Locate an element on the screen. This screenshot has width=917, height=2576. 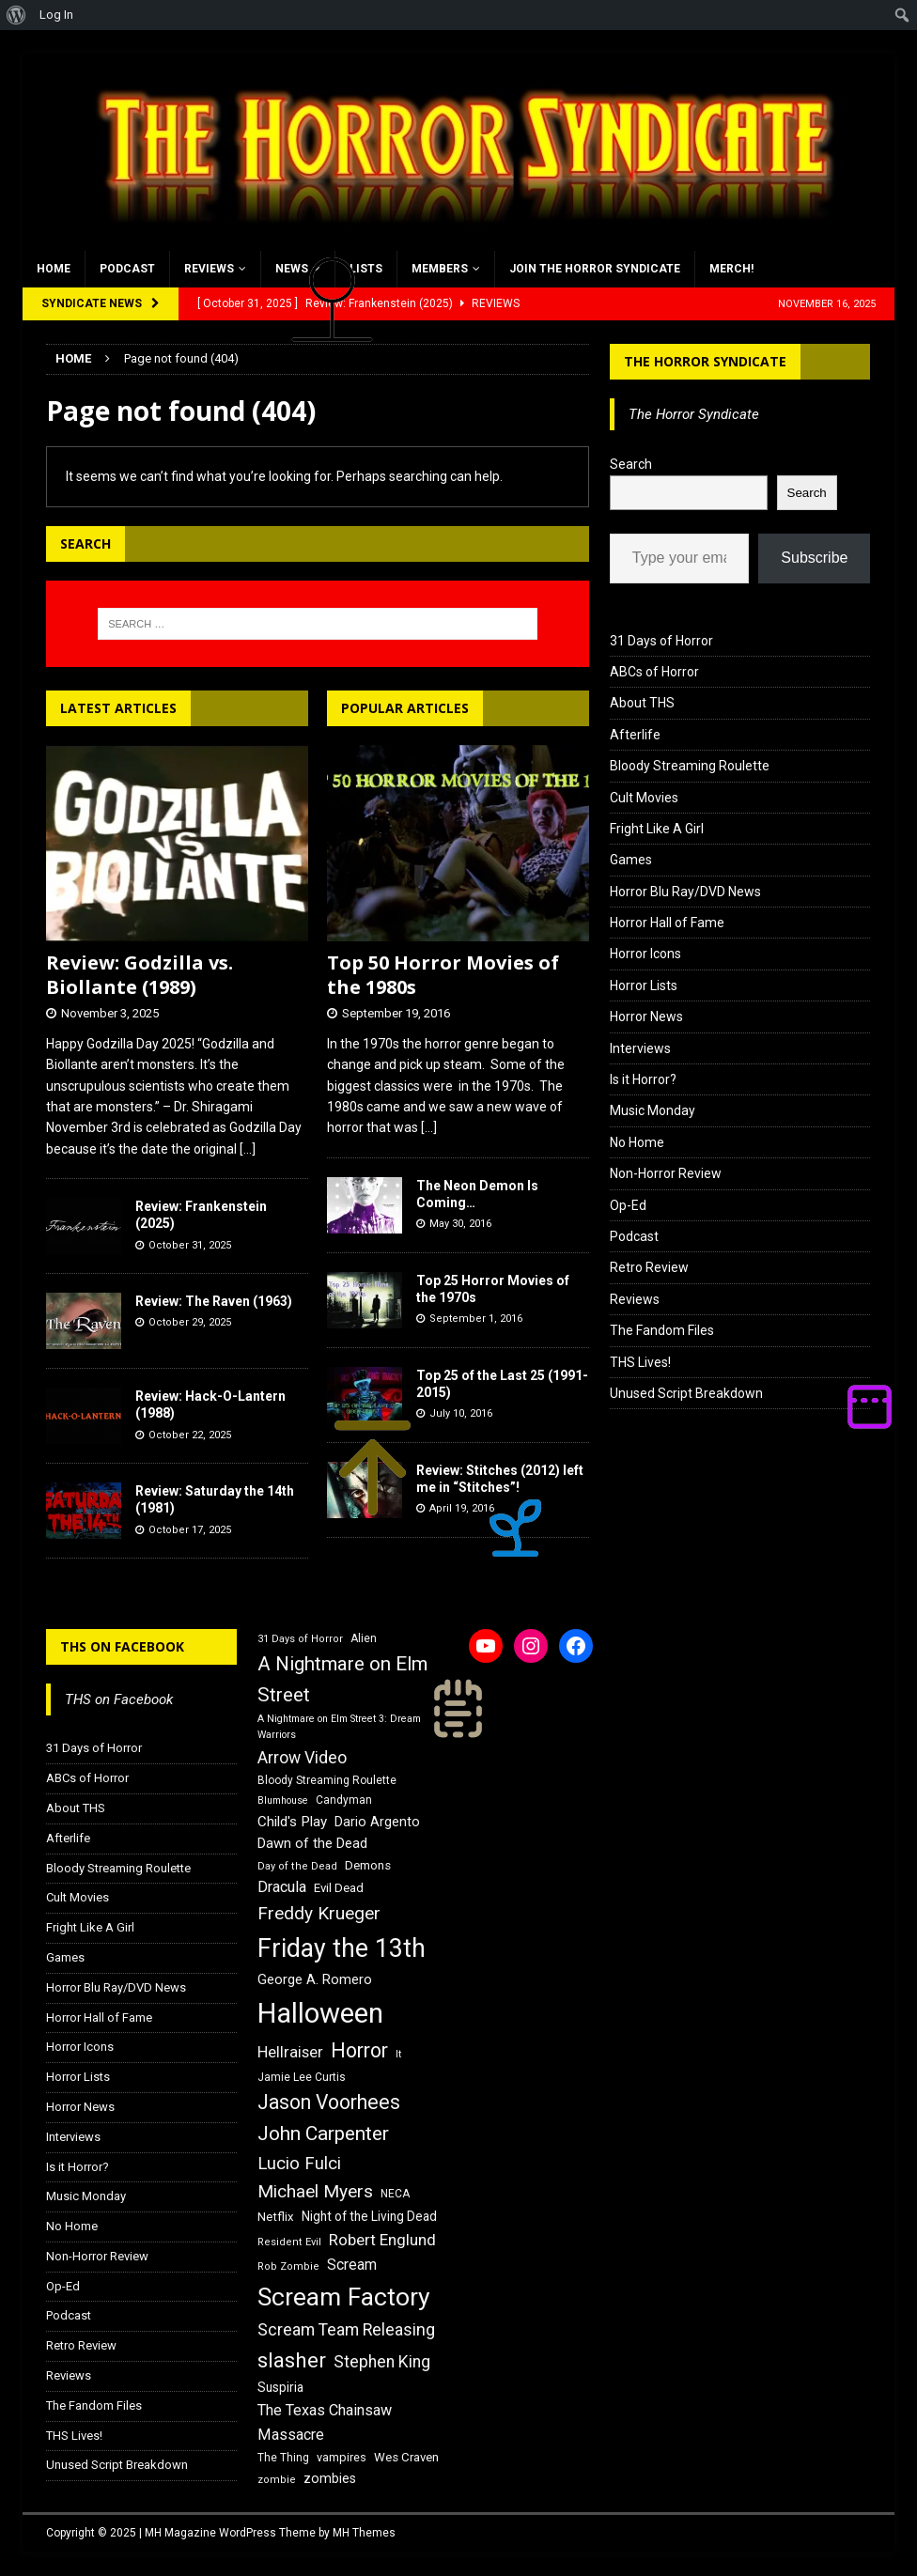
draft or unsaved document is located at coordinates (458, 1708).